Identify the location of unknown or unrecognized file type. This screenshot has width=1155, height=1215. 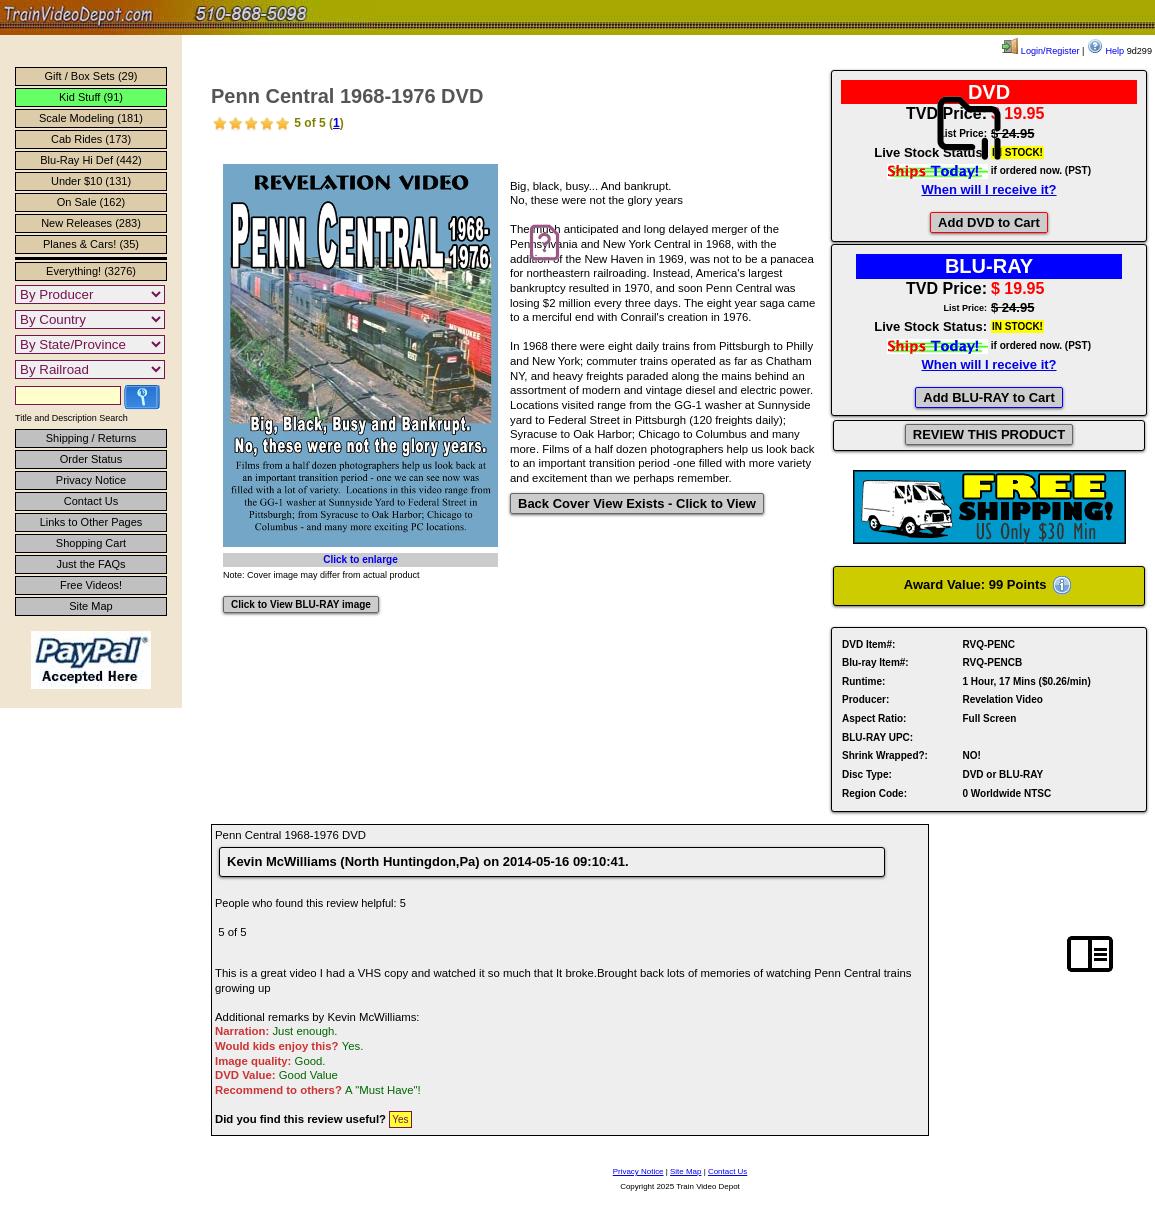
(544, 242).